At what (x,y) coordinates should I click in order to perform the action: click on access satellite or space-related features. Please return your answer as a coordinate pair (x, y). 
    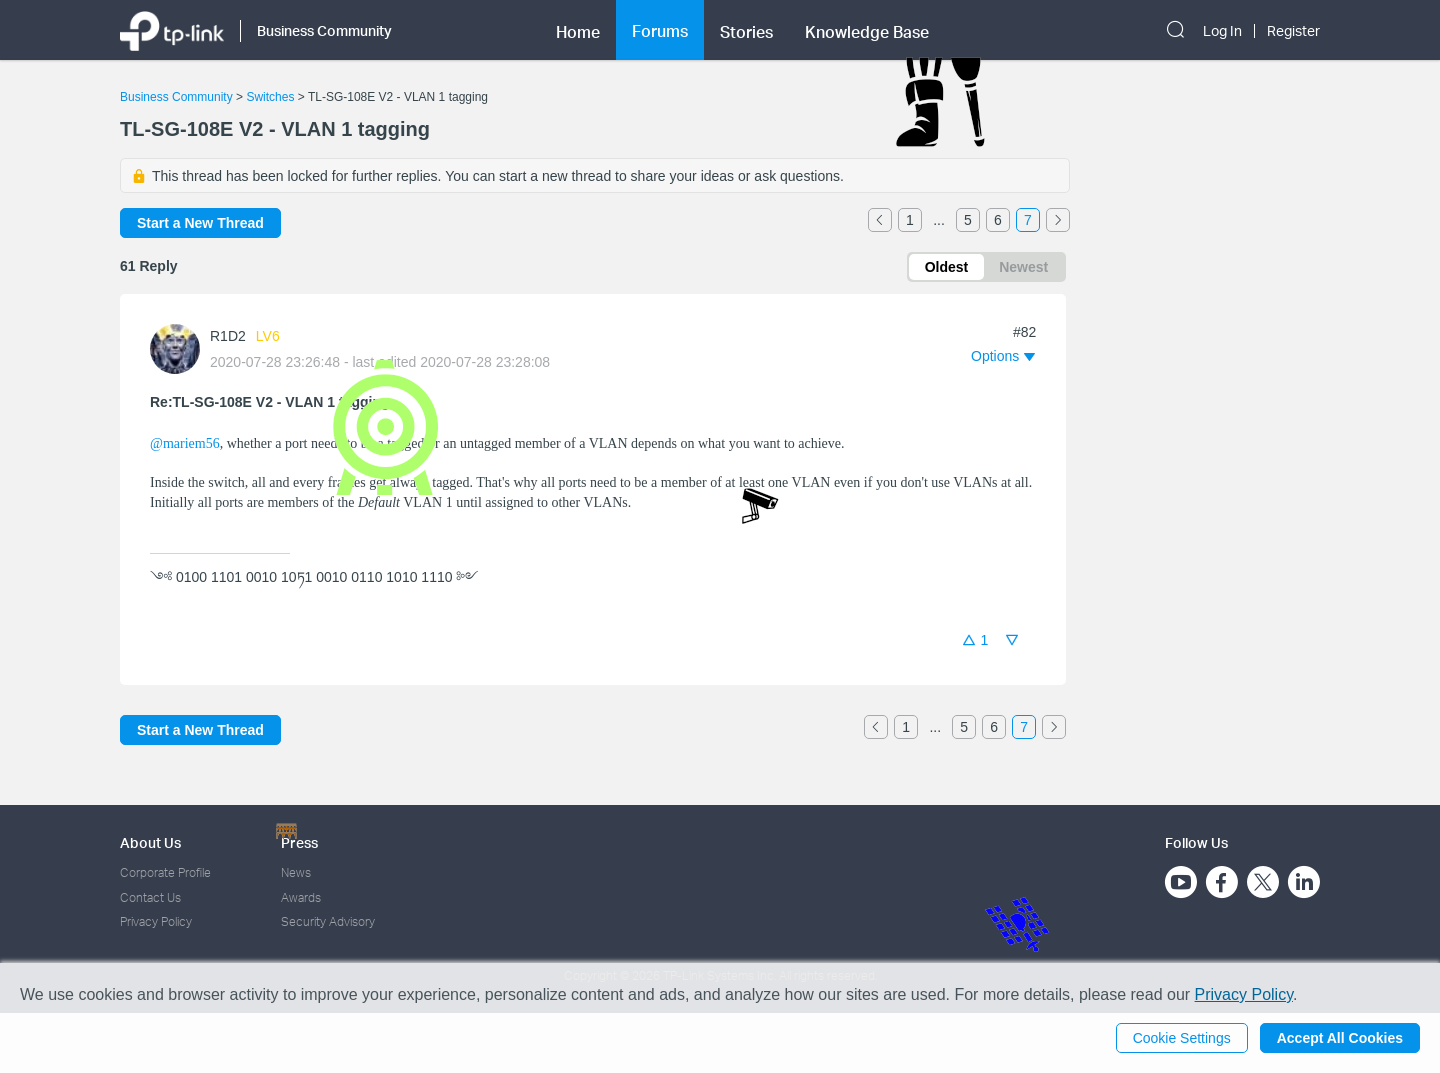
    Looking at the image, I should click on (1017, 926).